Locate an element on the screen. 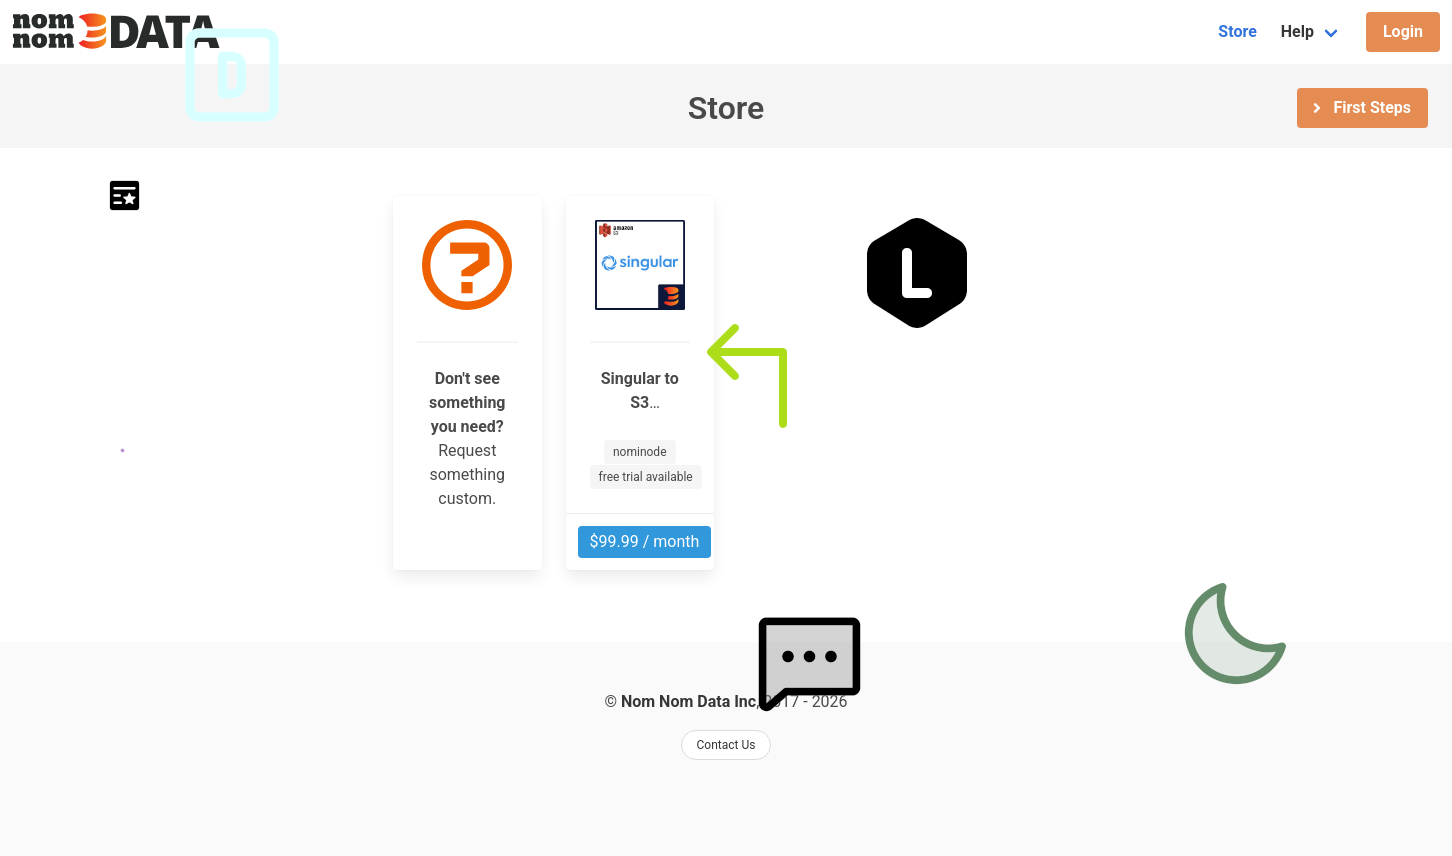 Image resolution: width=1452 pixels, height=856 pixels. indicates a category or item labeled "L" is located at coordinates (917, 273).